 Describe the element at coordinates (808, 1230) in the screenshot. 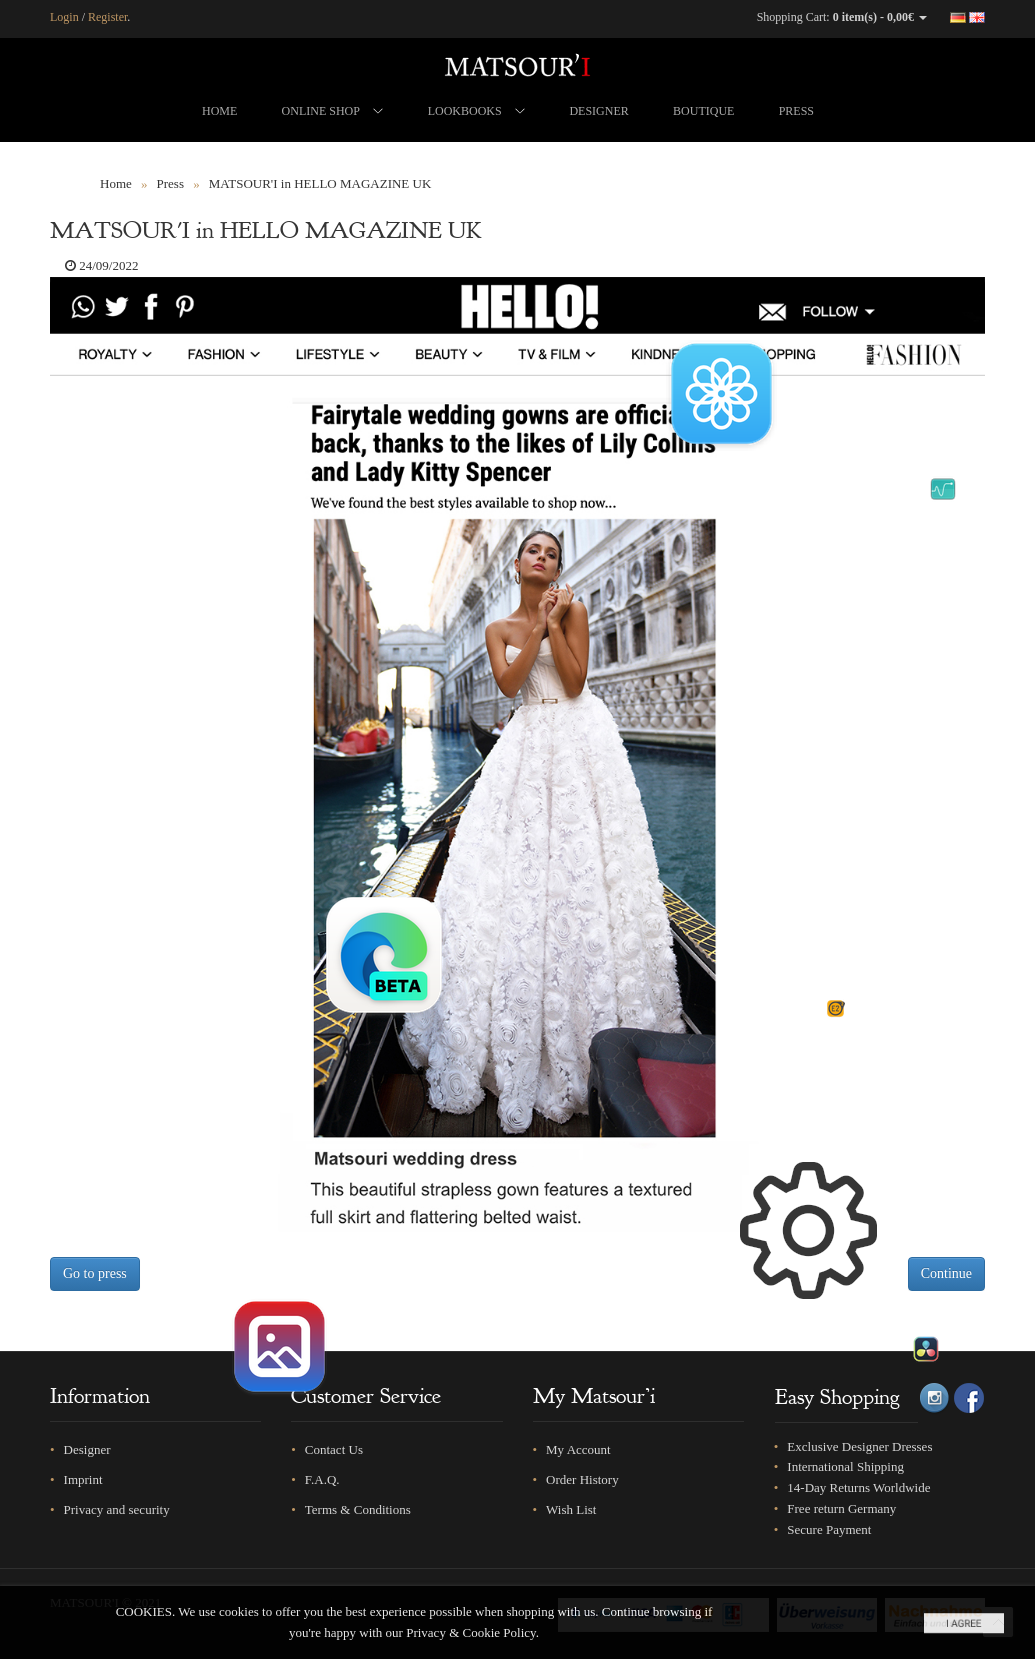

I see `access application settings or preferences` at that location.